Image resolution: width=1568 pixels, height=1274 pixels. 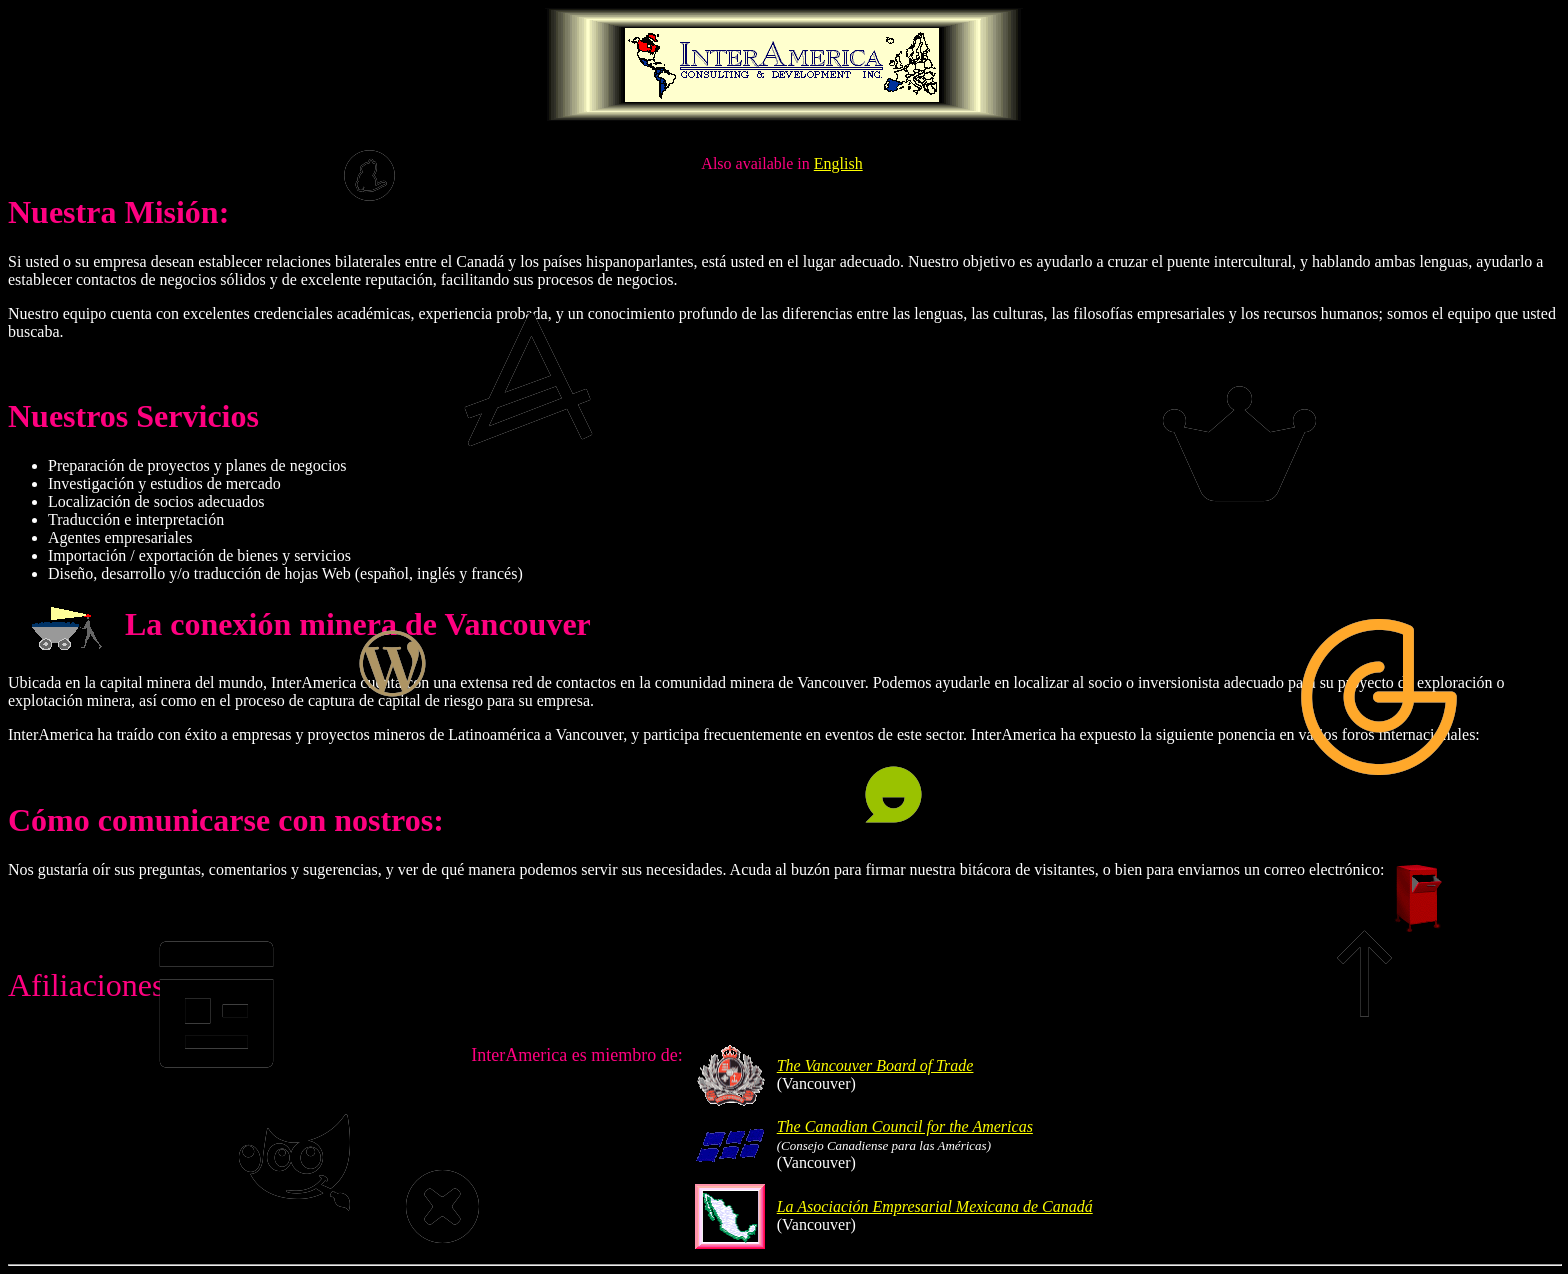 I want to click on scroll to top of page, so click(x=1364, y=973).